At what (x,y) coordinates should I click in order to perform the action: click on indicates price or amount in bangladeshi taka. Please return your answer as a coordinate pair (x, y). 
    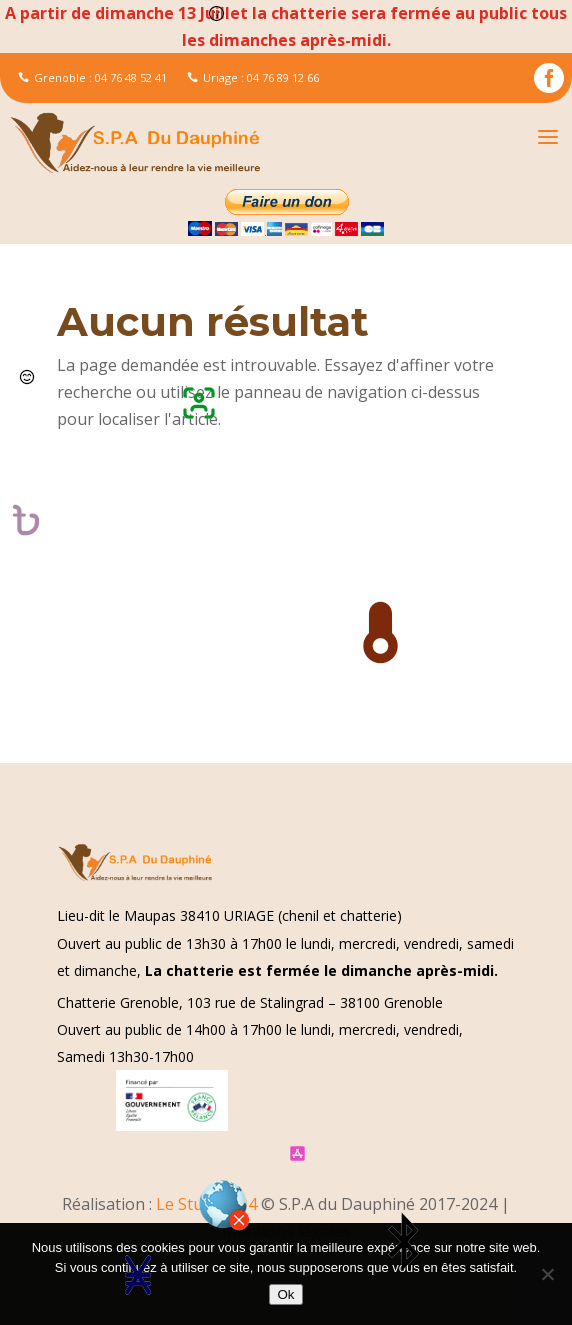
    Looking at the image, I should click on (26, 520).